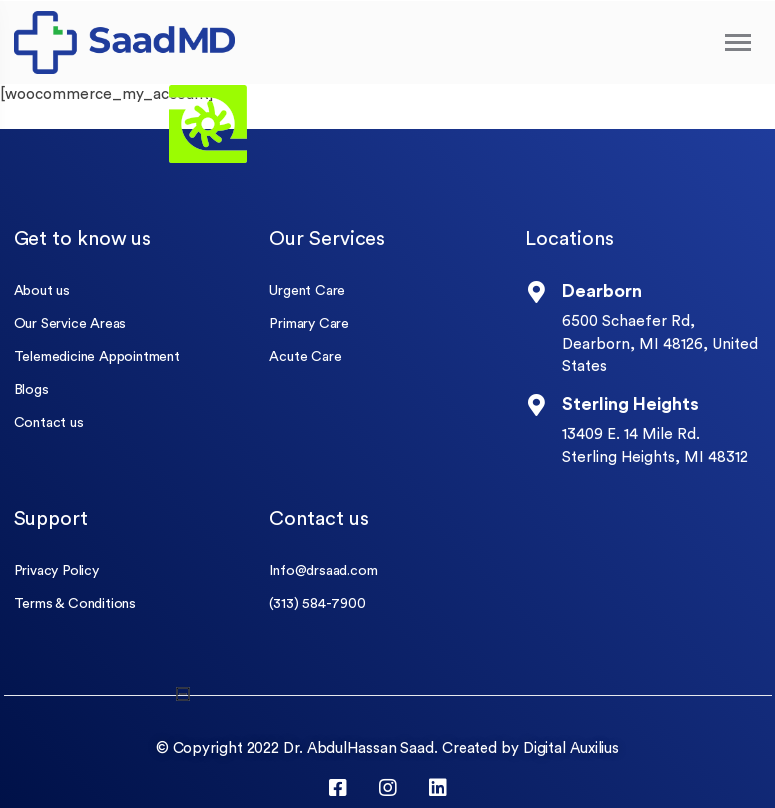 This screenshot has width=775, height=808. What do you see at coordinates (183, 694) in the screenshot?
I see `indicates a partially selected state in a list` at bounding box center [183, 694].